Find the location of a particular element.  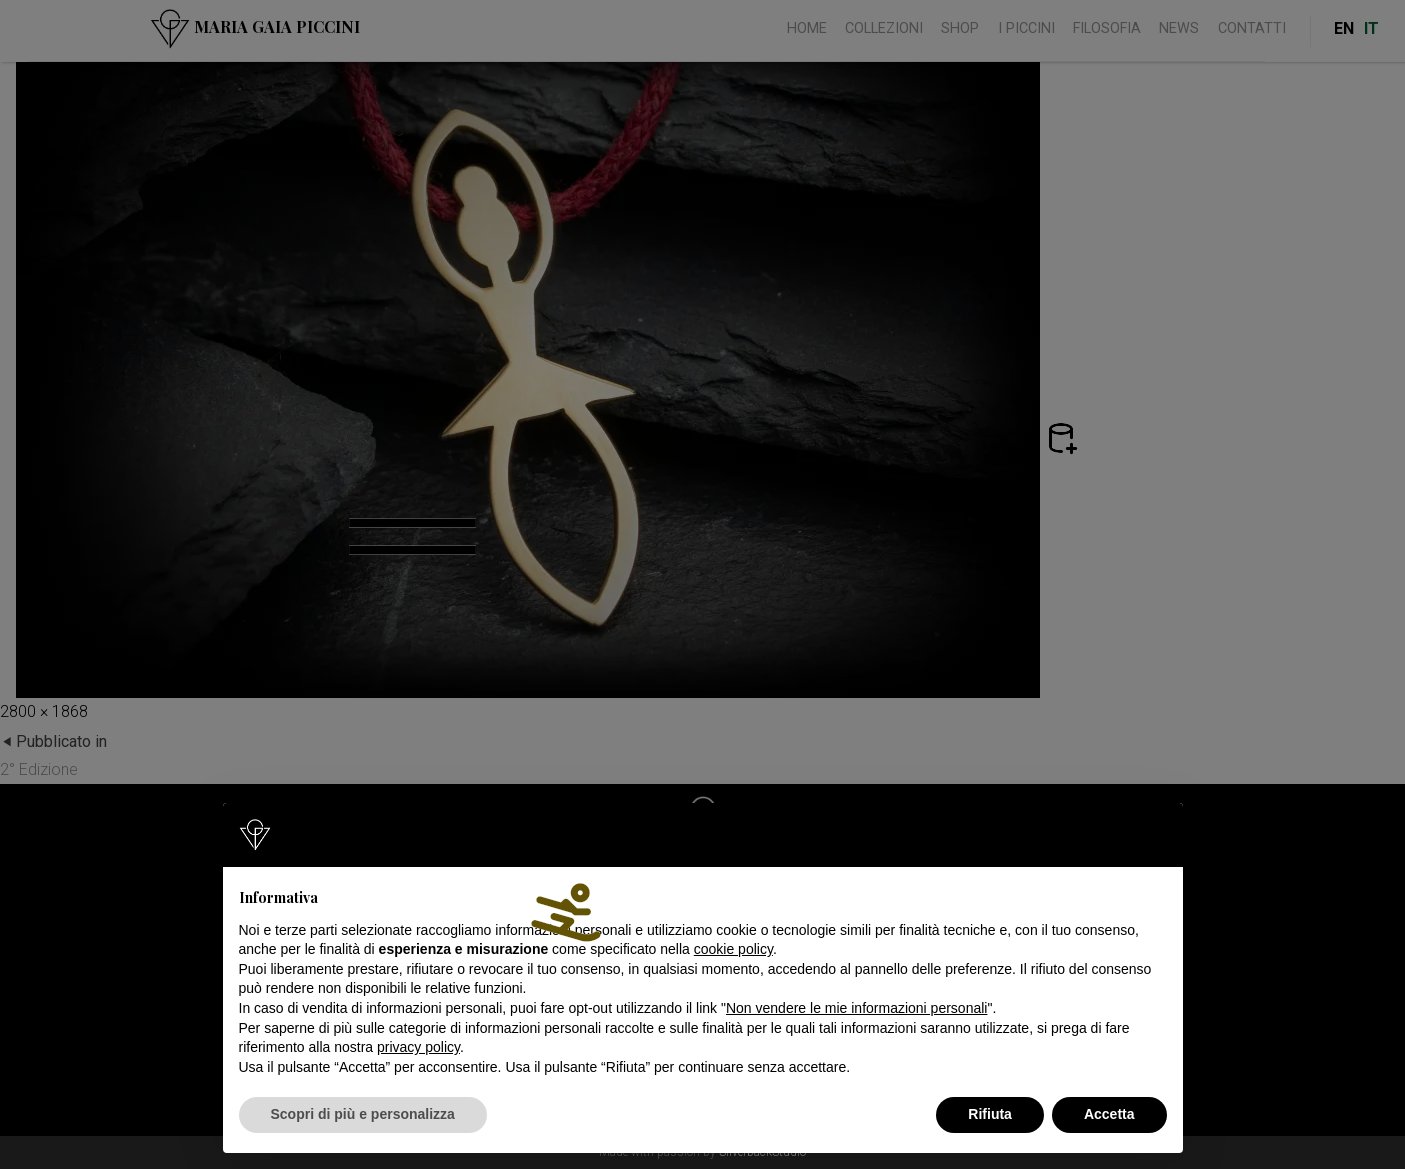

add a new database or storage container is located at coordinates (1061, 438).